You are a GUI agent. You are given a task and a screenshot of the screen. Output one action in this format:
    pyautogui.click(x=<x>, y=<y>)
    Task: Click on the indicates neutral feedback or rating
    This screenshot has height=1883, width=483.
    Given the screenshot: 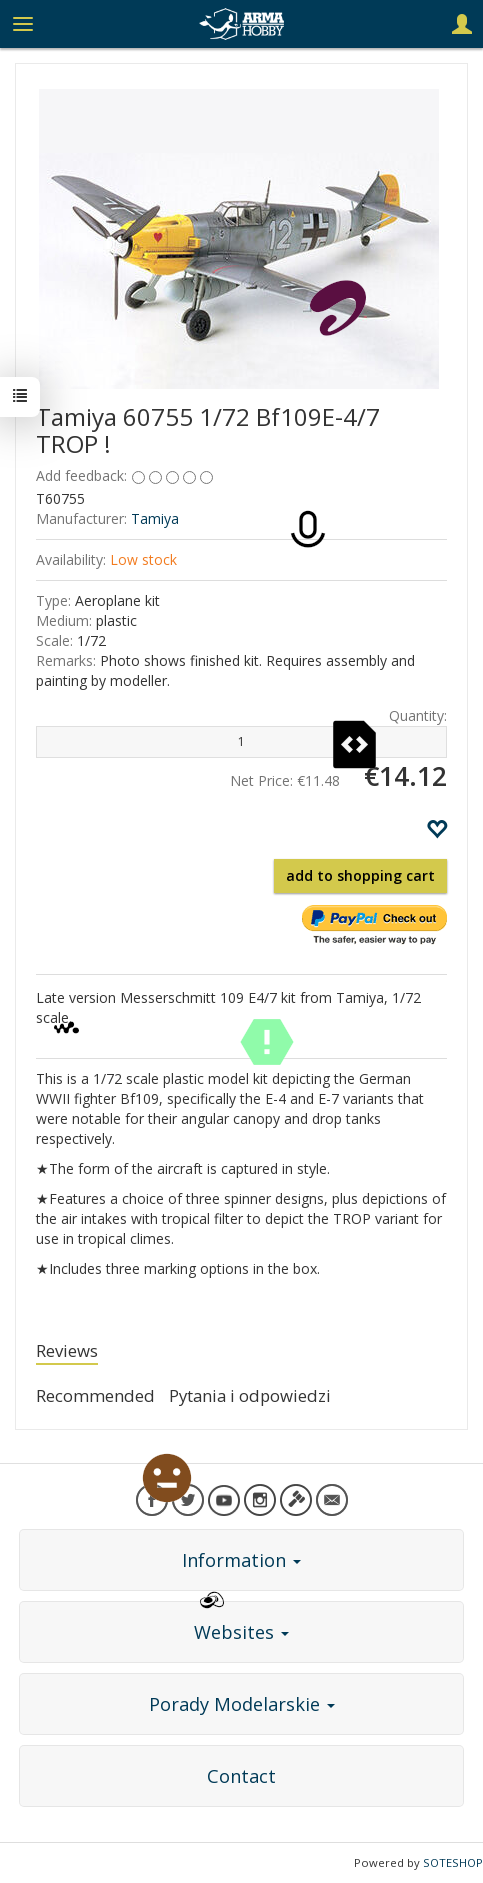 What is the action you would take?
    pyautogui.click(x=167, y=1478)
    